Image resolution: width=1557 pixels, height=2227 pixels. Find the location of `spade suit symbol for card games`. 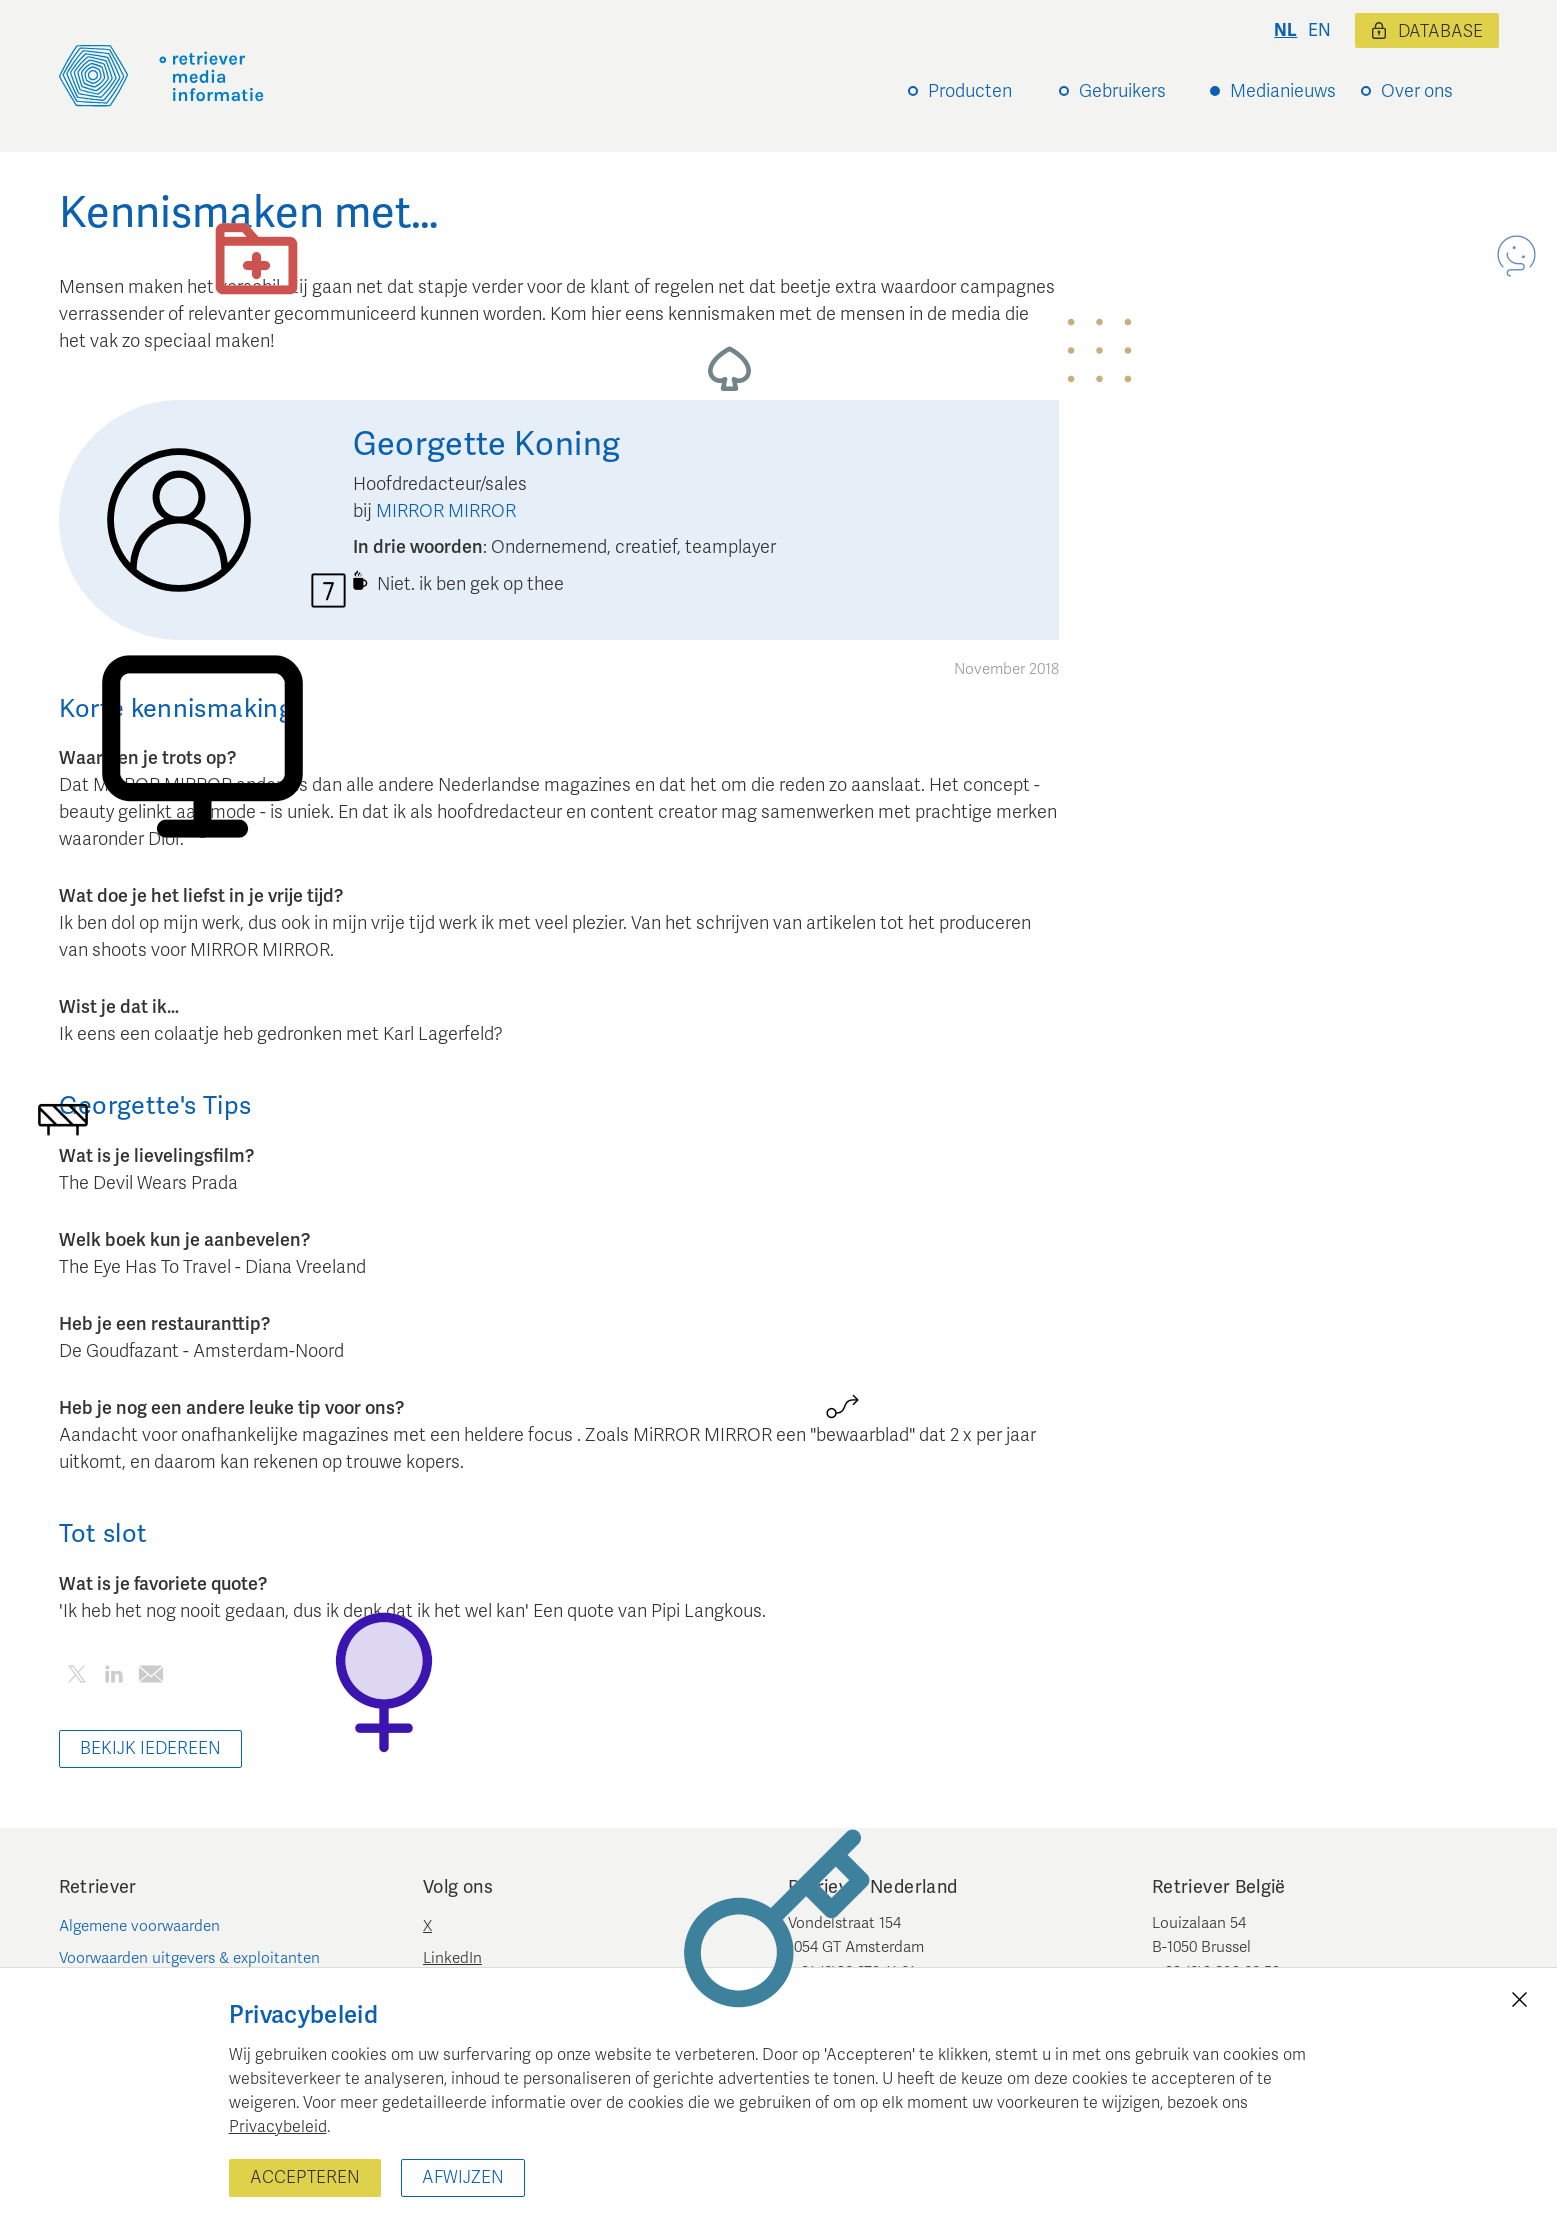

spade suit symbol for card games is located at coordinates (729, 369).